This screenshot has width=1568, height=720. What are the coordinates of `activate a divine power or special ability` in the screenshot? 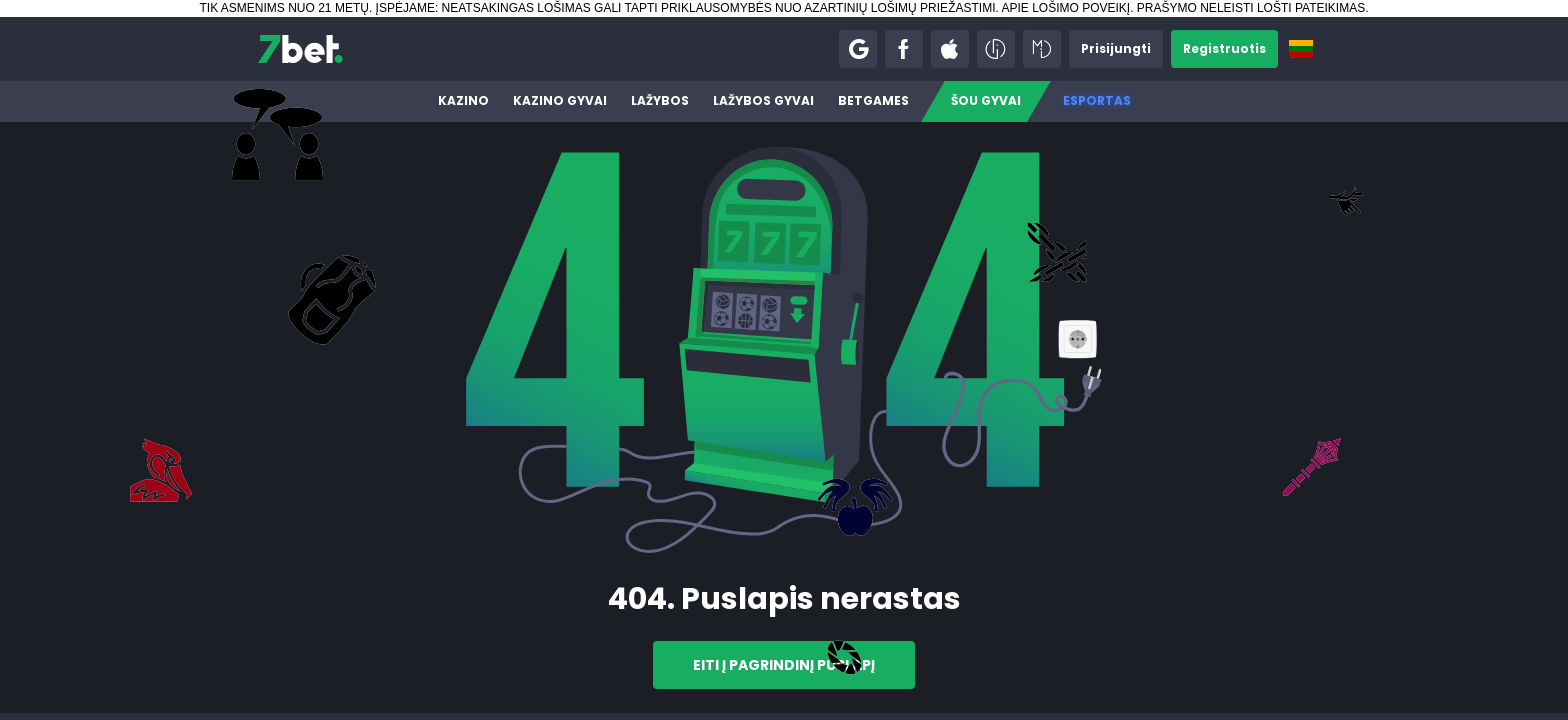 It's located at (1345, 203).